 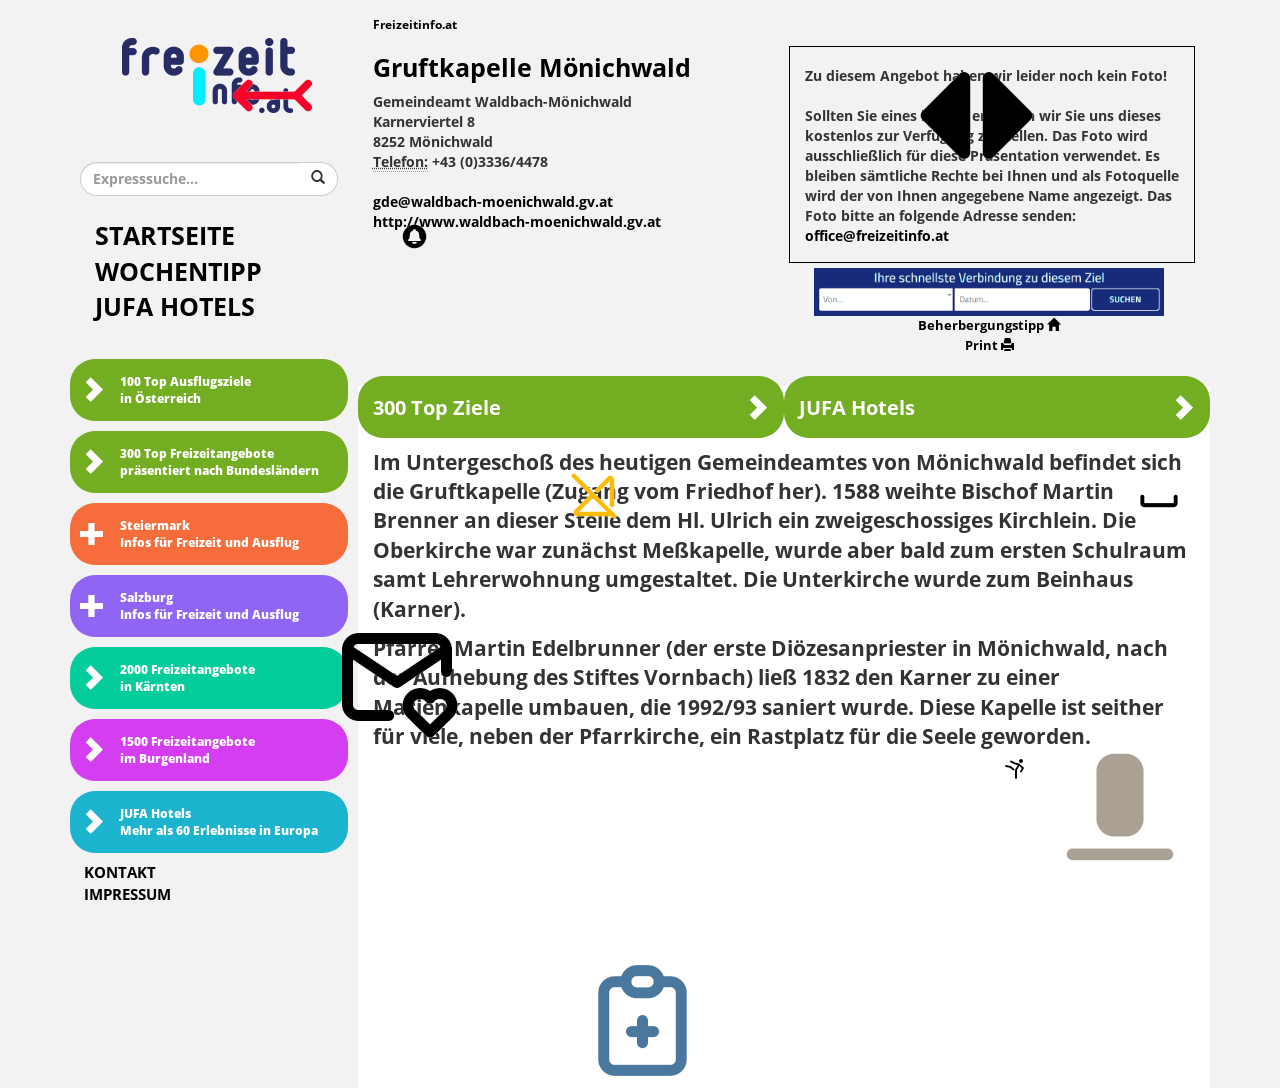 What do you see at coordinates (1120, 807) in the screenshot?
I see `align selected element to bottom` at bounding box center [1120, 807].